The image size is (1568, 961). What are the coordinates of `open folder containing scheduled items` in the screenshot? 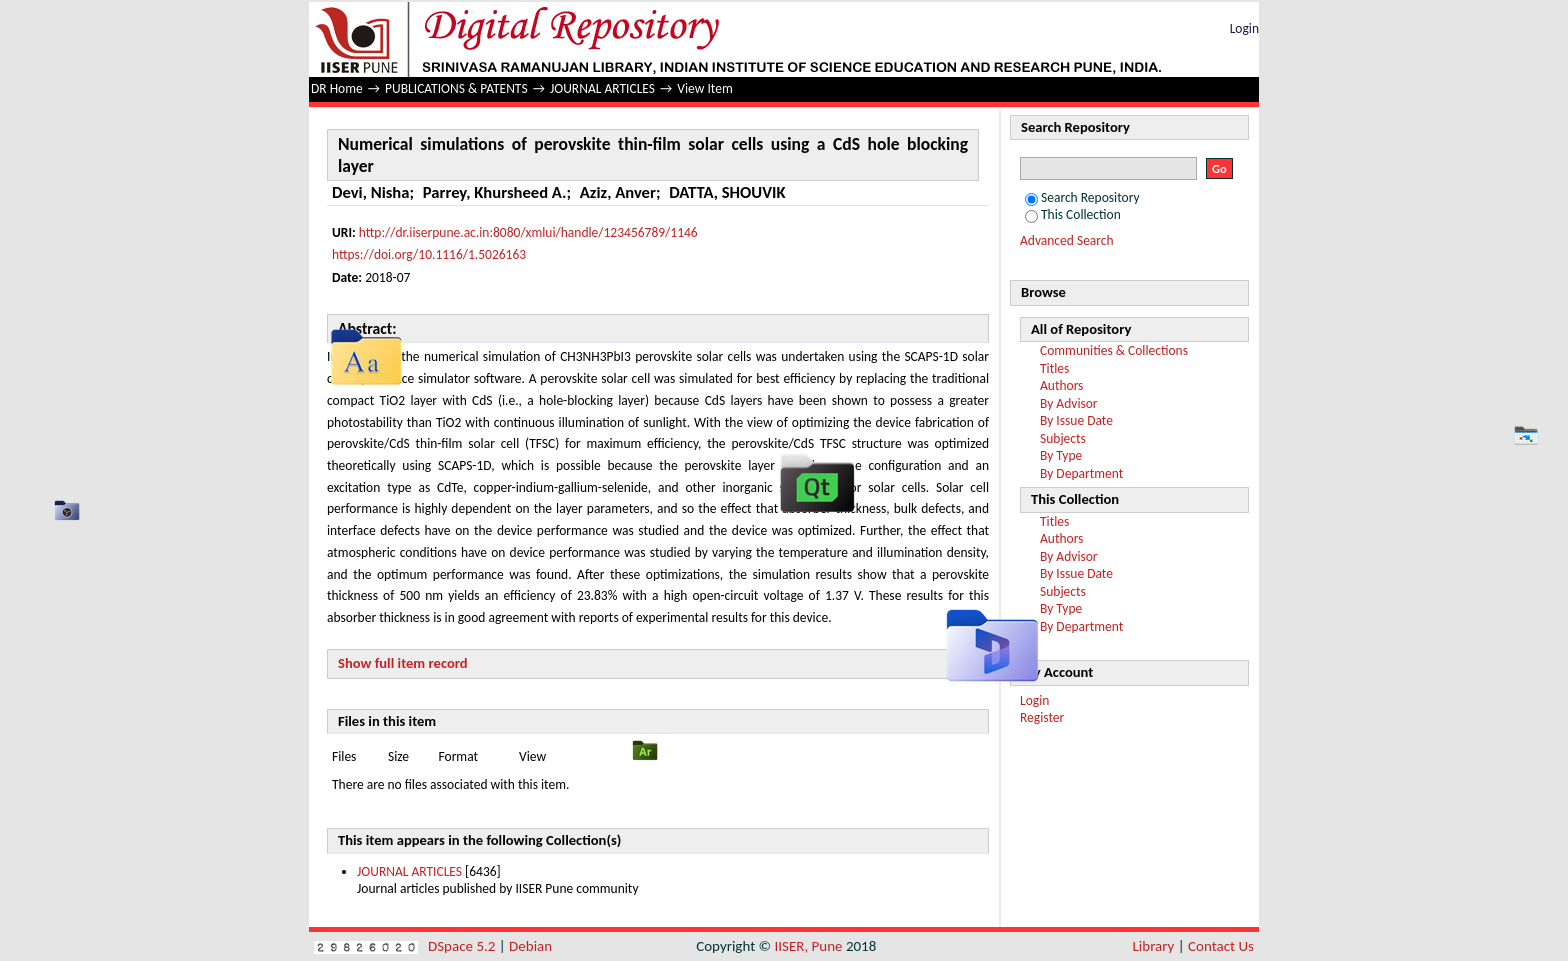 It's located at (1526, 436).